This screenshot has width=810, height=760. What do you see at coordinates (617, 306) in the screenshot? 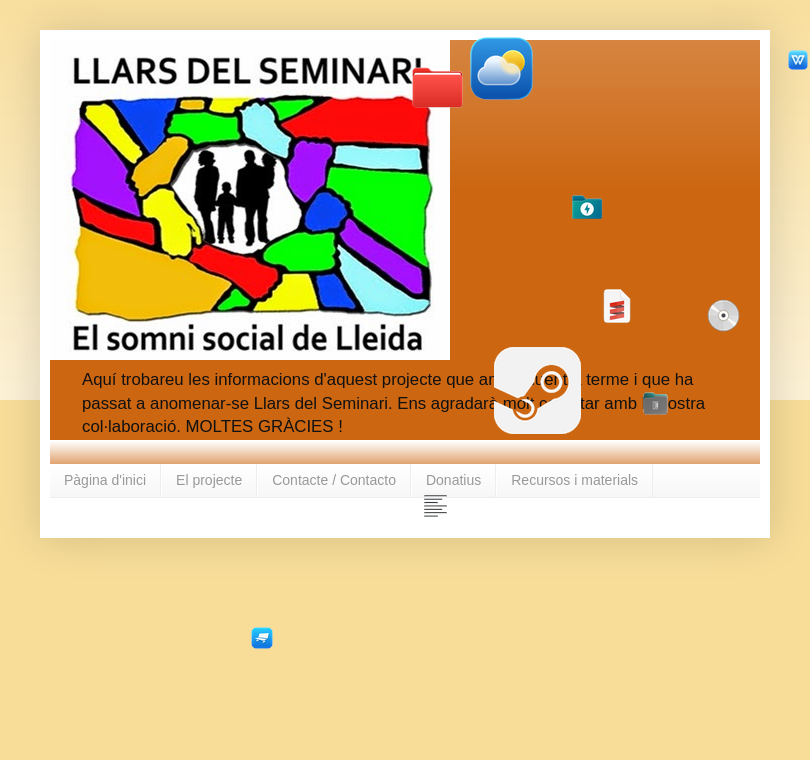
I see `a scala programming language source file` at bounding box center [617, 306].